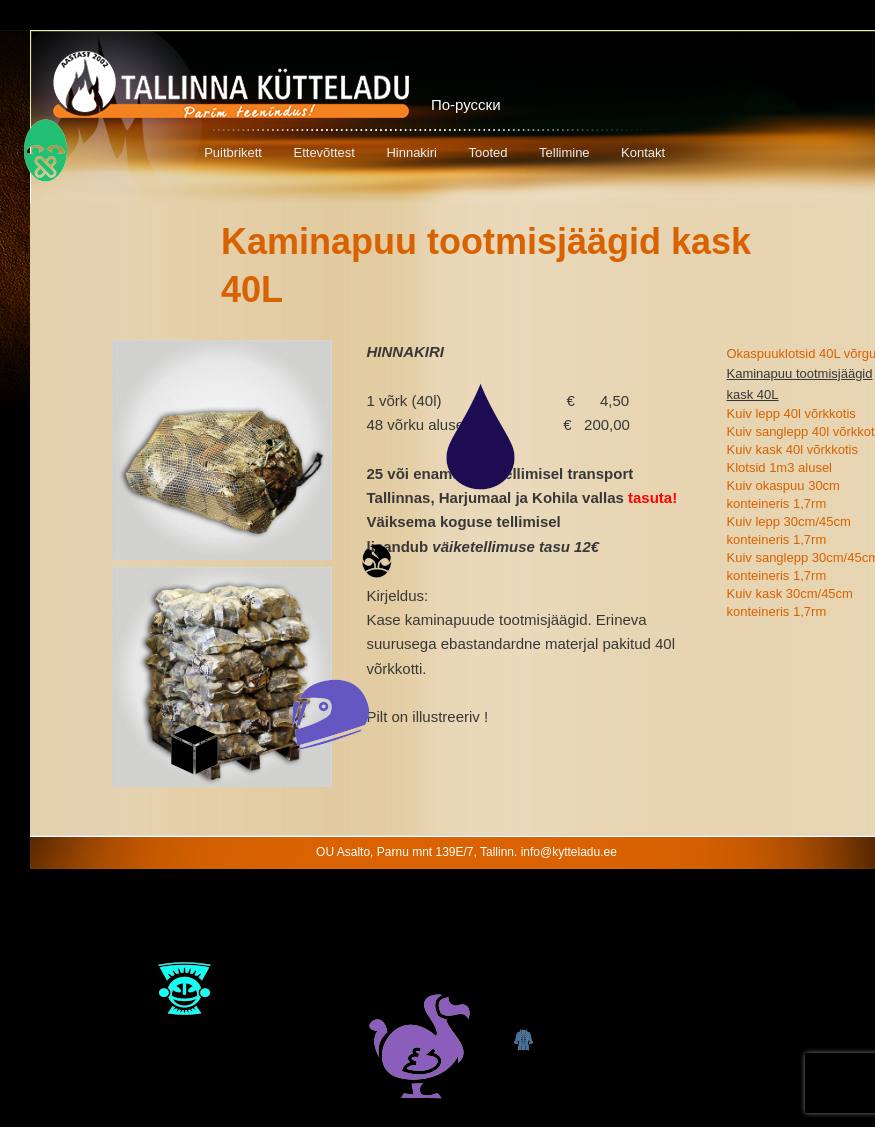 The height and width of the screenshot is (1127, 875). I want to click on select pirate costume or outfit, so click(523, 1039).